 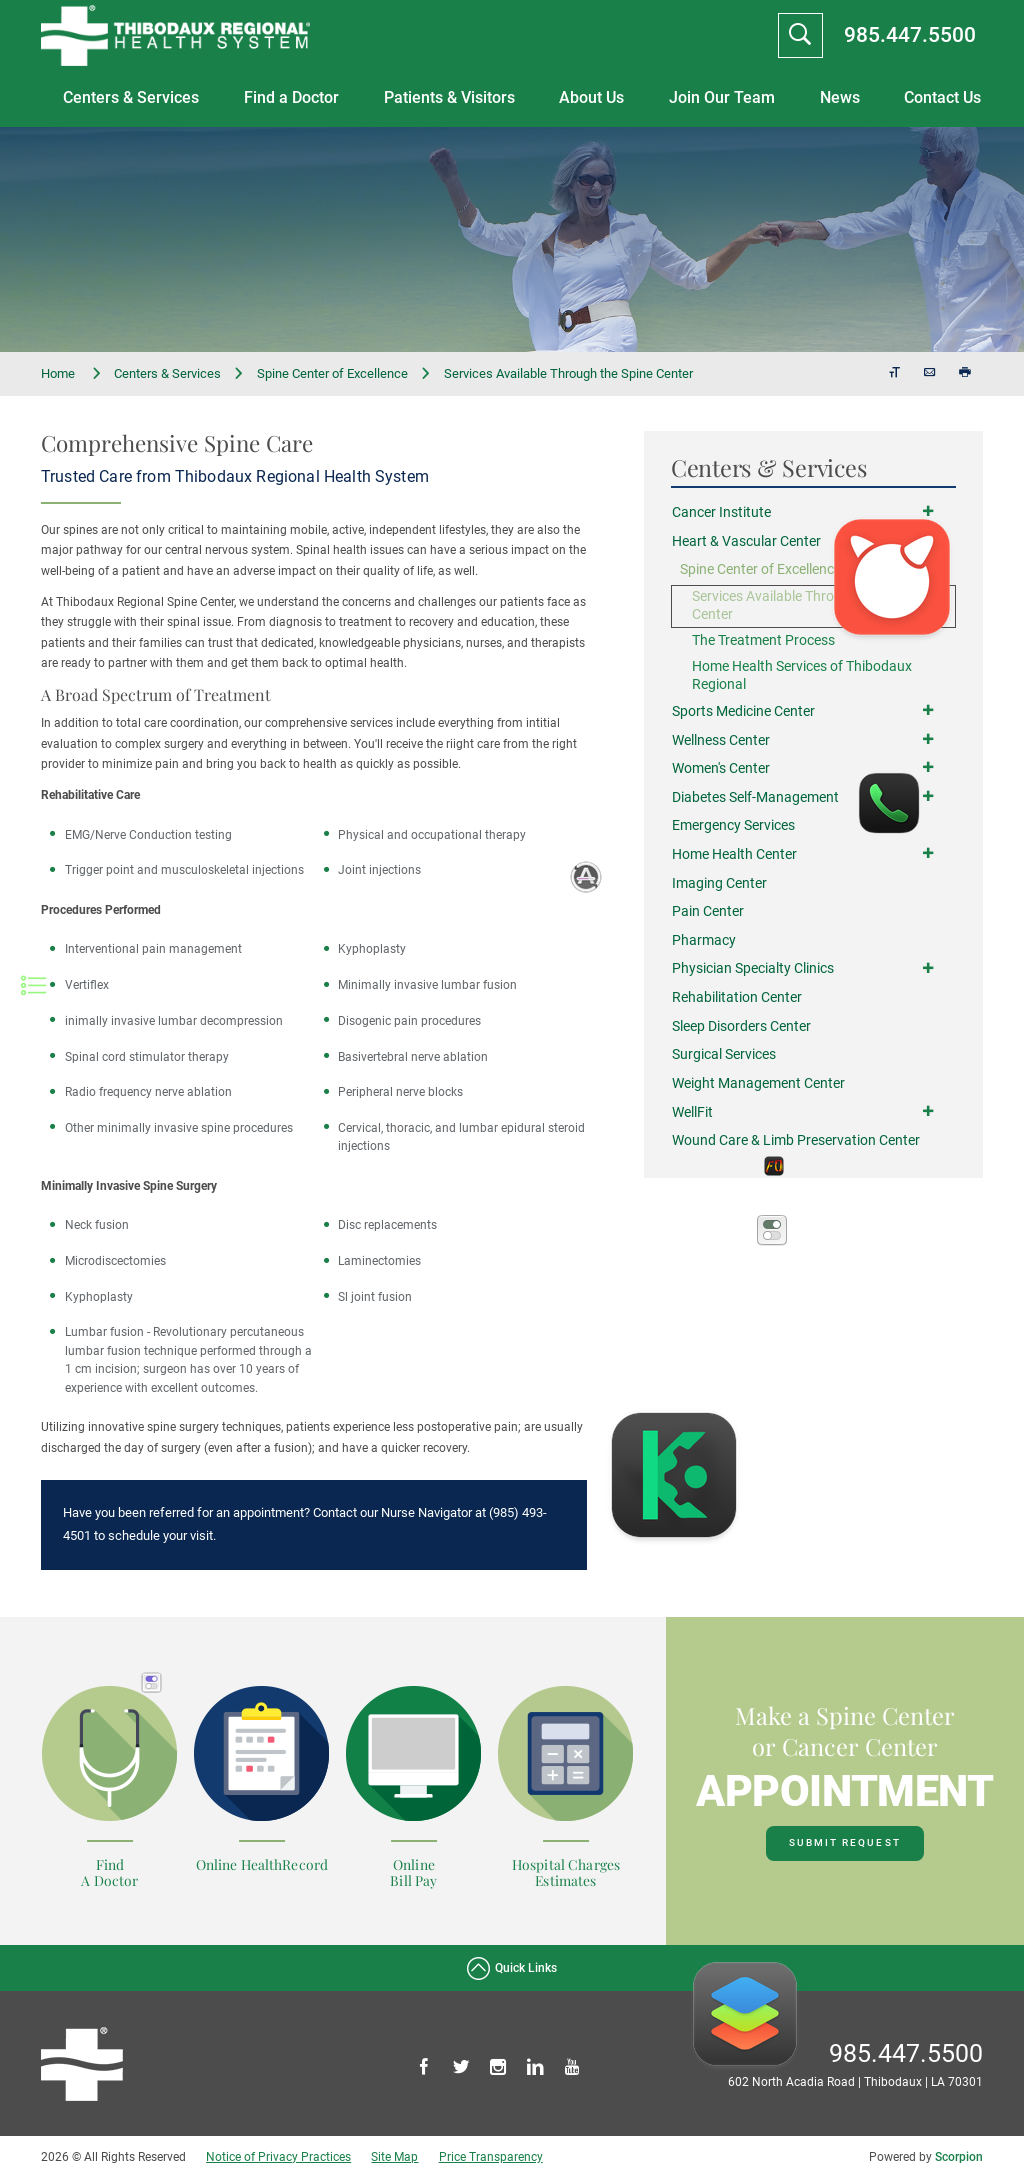 What do you see at coordinates (33, 984) in the screenshot?
I see `view task list or to-do items` at bounding box center [33, 984].